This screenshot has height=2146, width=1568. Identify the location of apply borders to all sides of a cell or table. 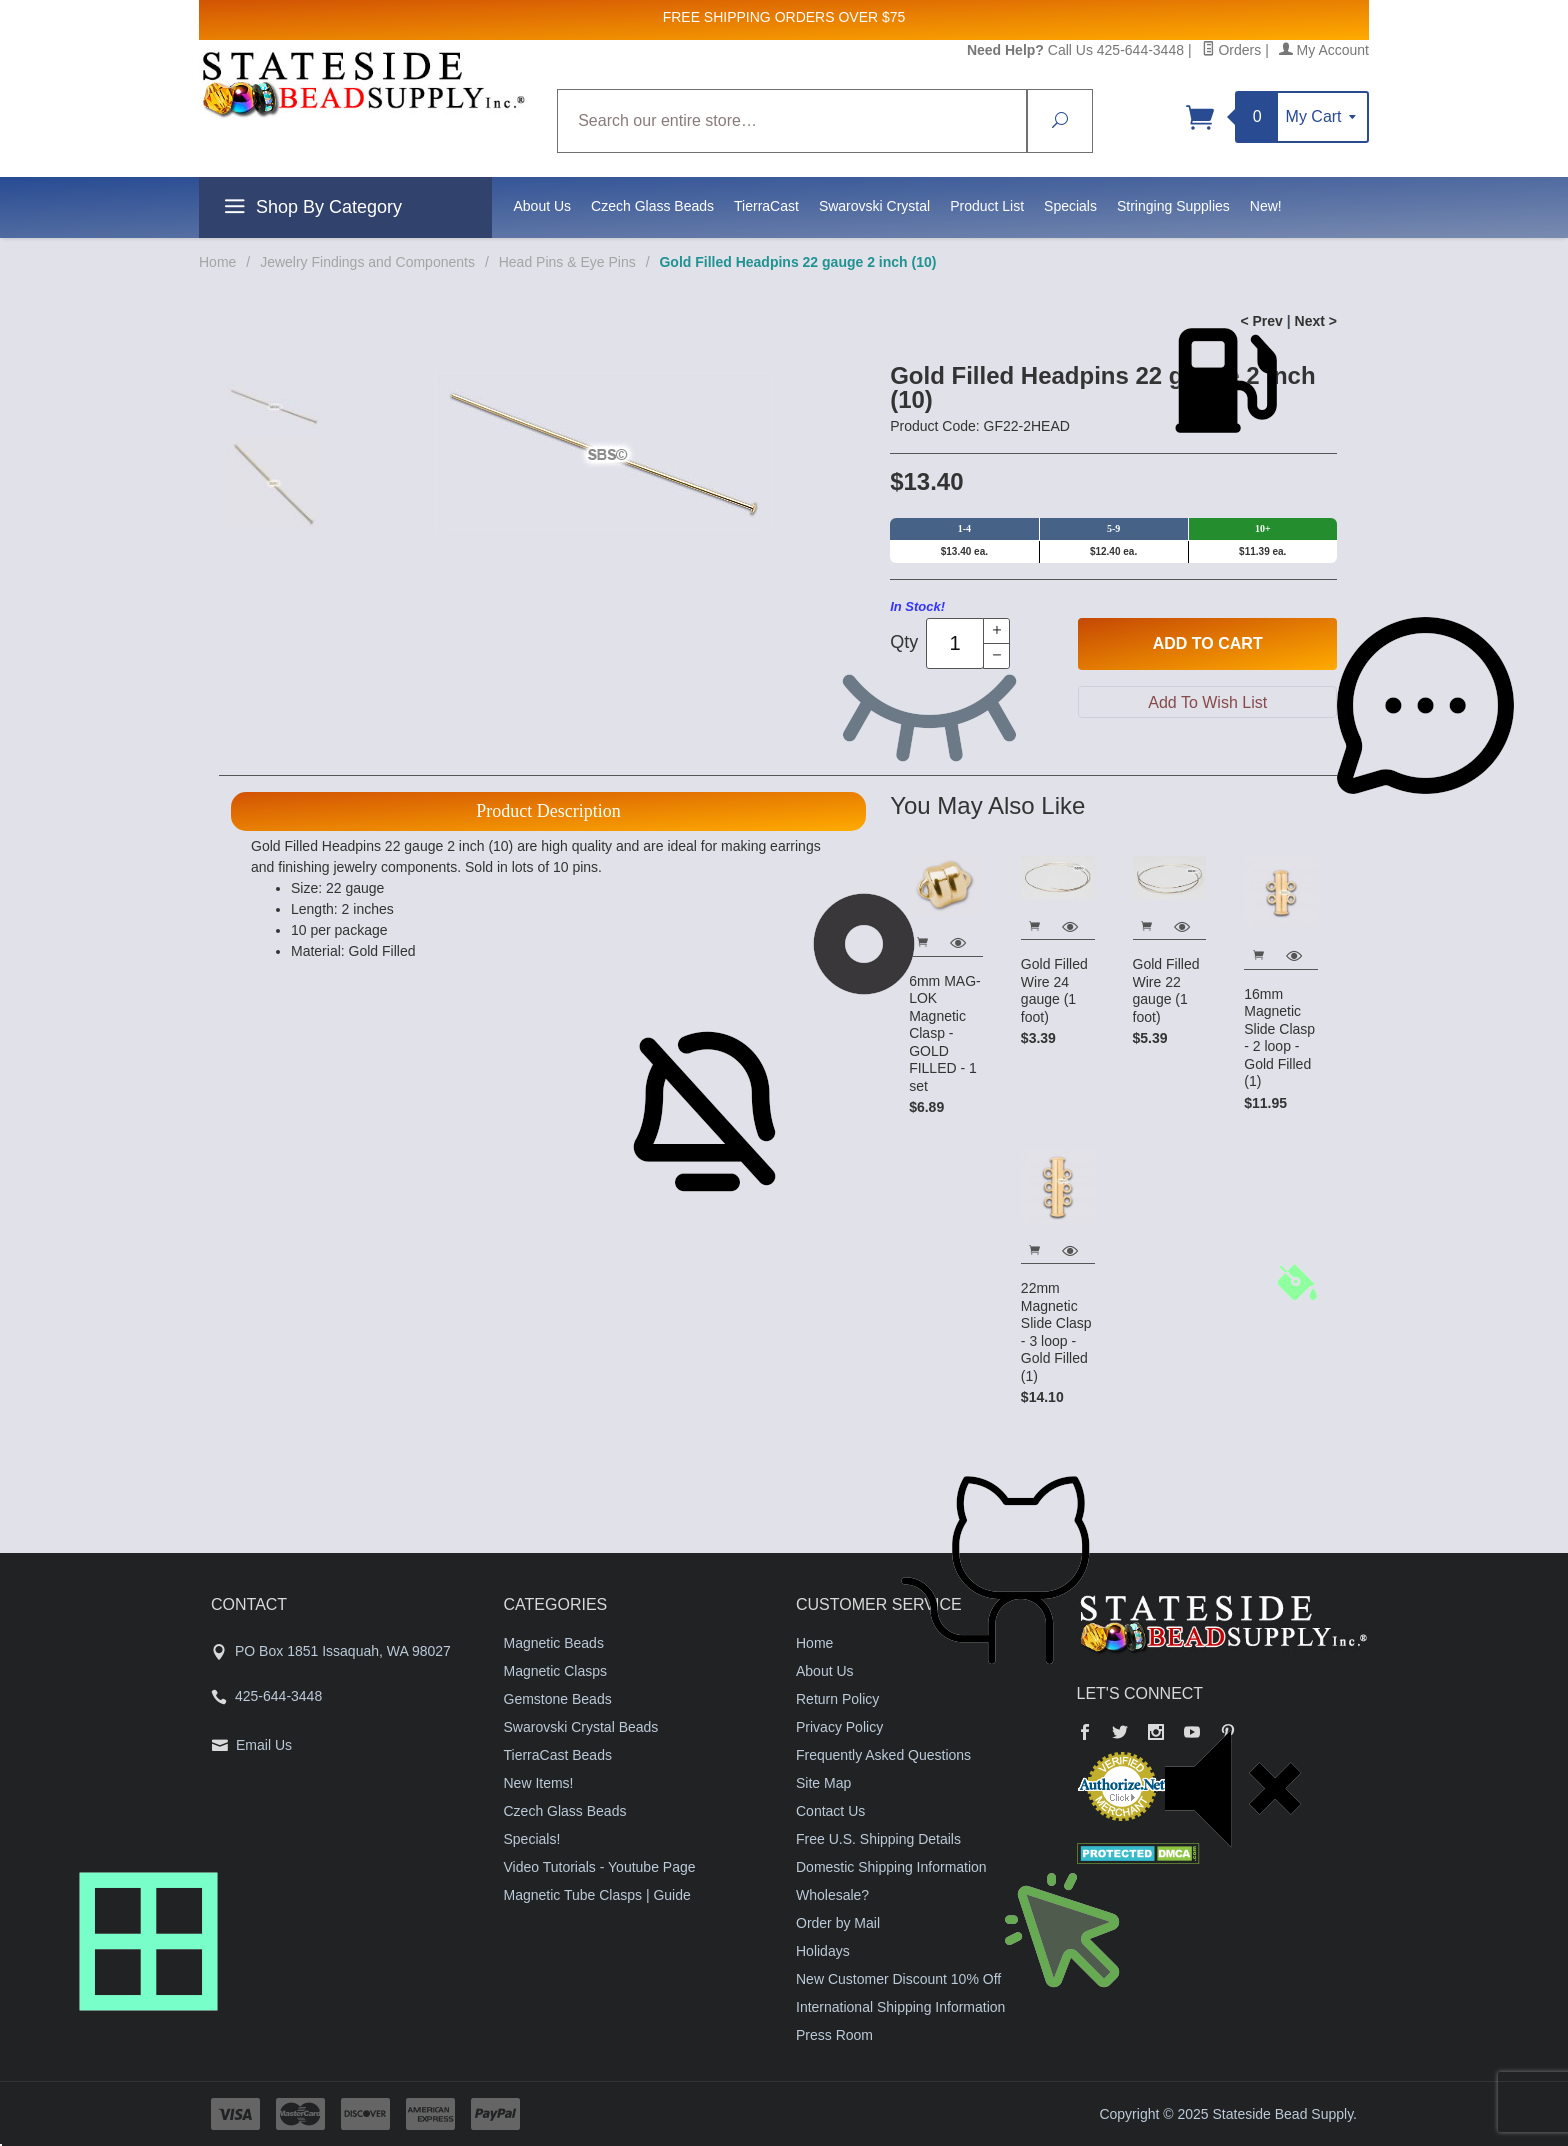
(148, 1941).